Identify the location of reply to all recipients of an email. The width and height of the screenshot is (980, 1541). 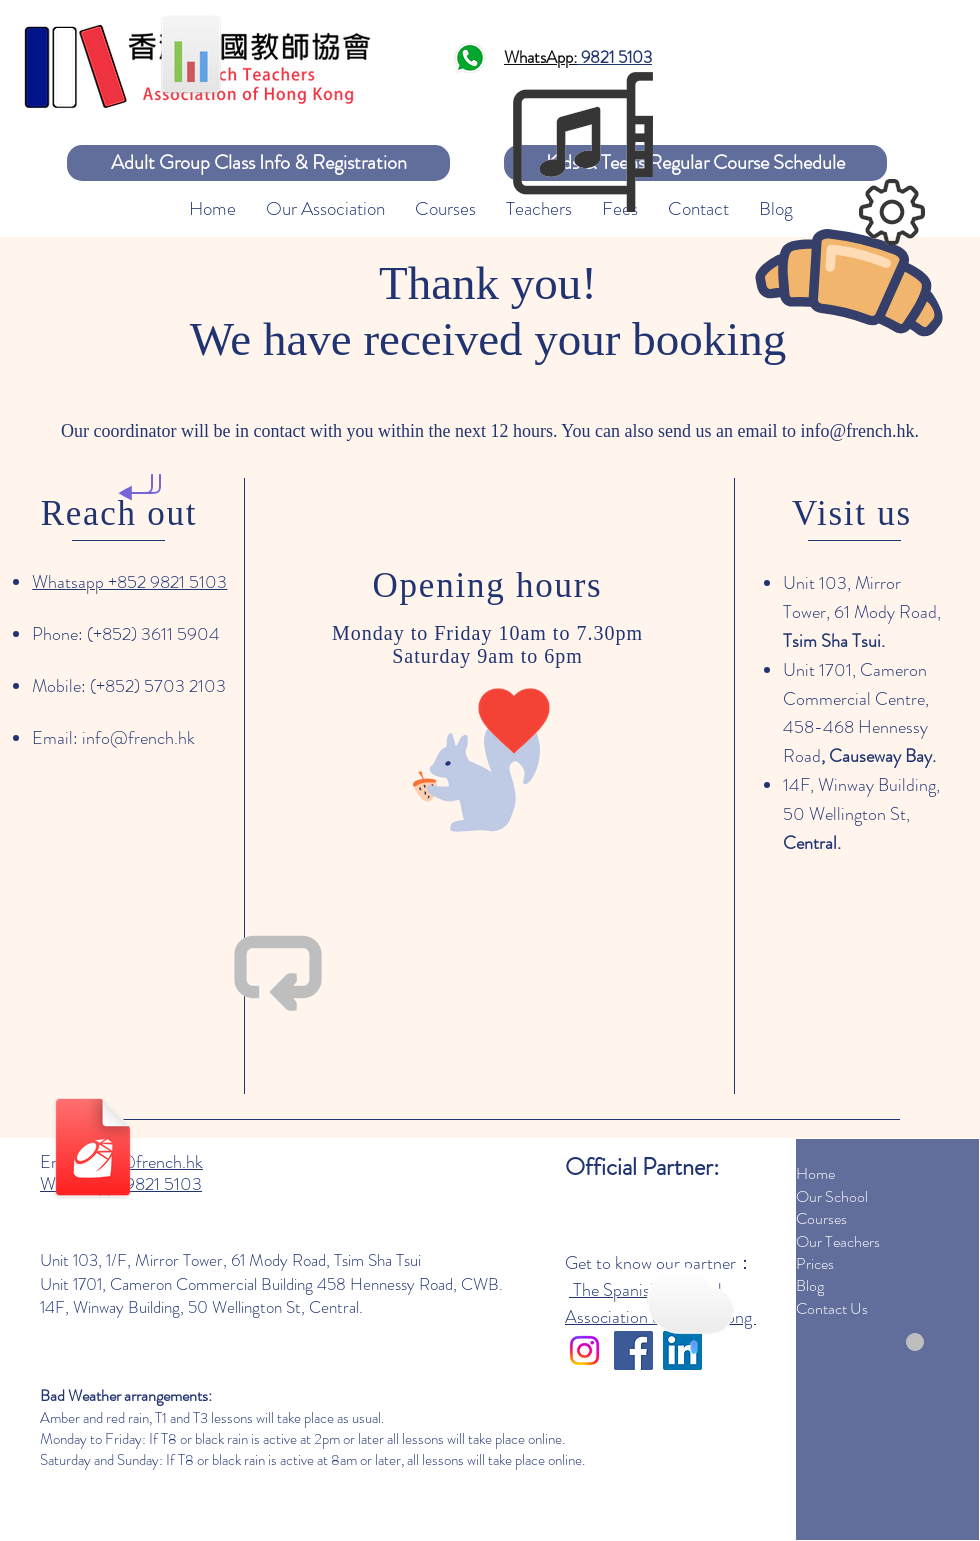
(139, 484).